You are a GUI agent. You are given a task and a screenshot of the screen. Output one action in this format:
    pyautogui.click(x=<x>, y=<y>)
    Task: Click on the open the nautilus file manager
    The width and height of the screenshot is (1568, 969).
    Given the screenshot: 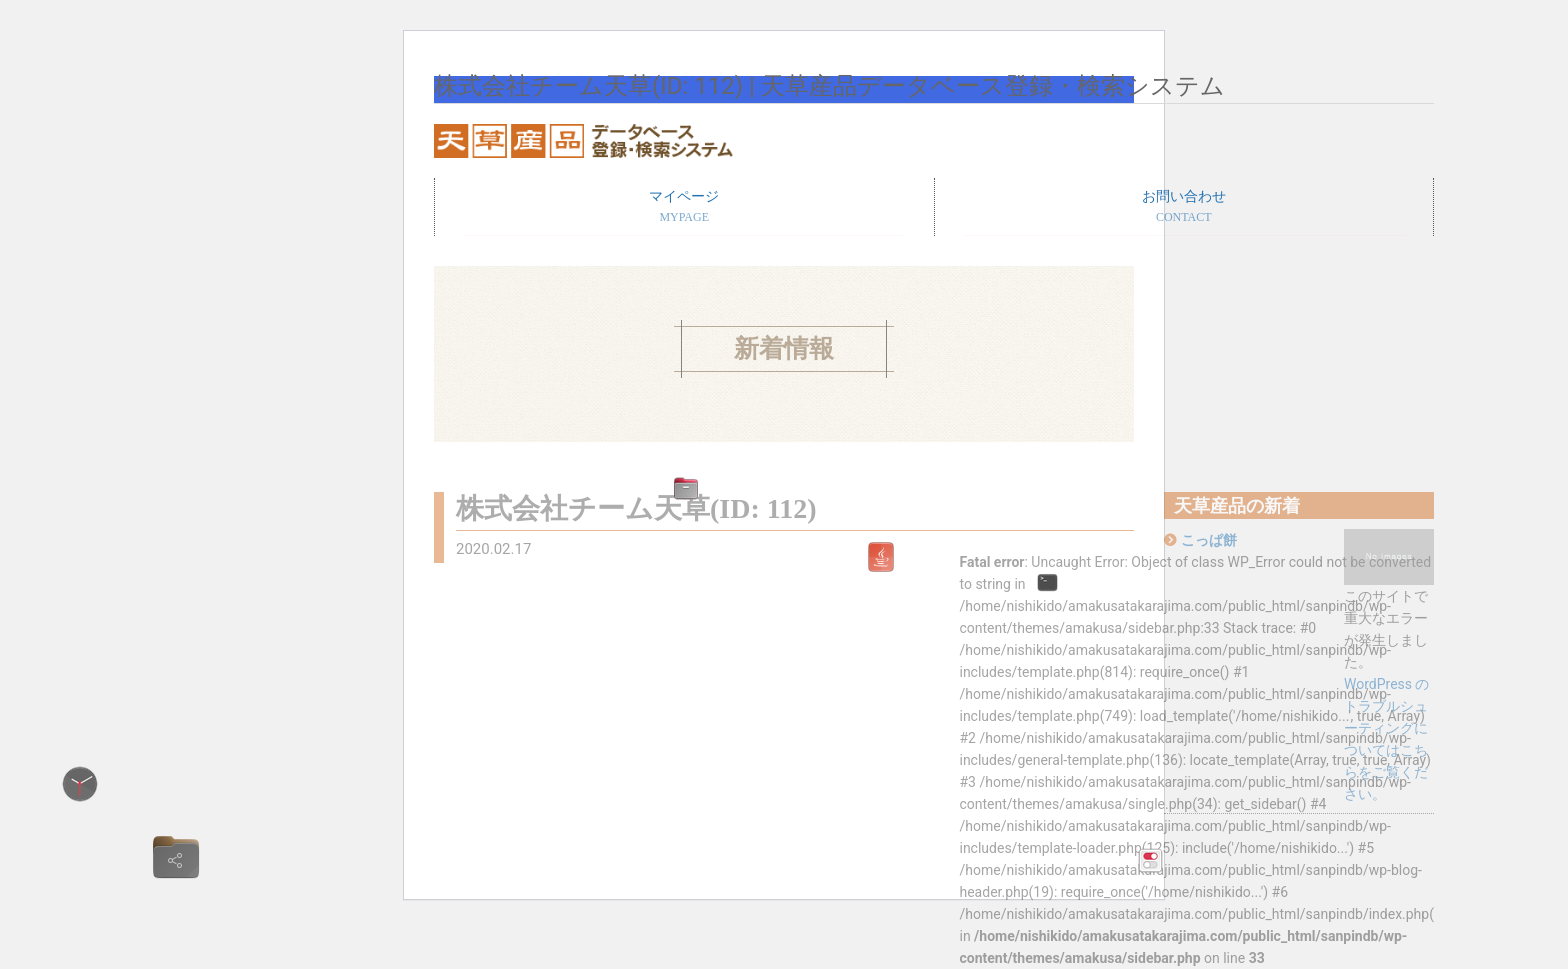 What is the action you would take?
    pyautogui.click(x=686, y=488)
    